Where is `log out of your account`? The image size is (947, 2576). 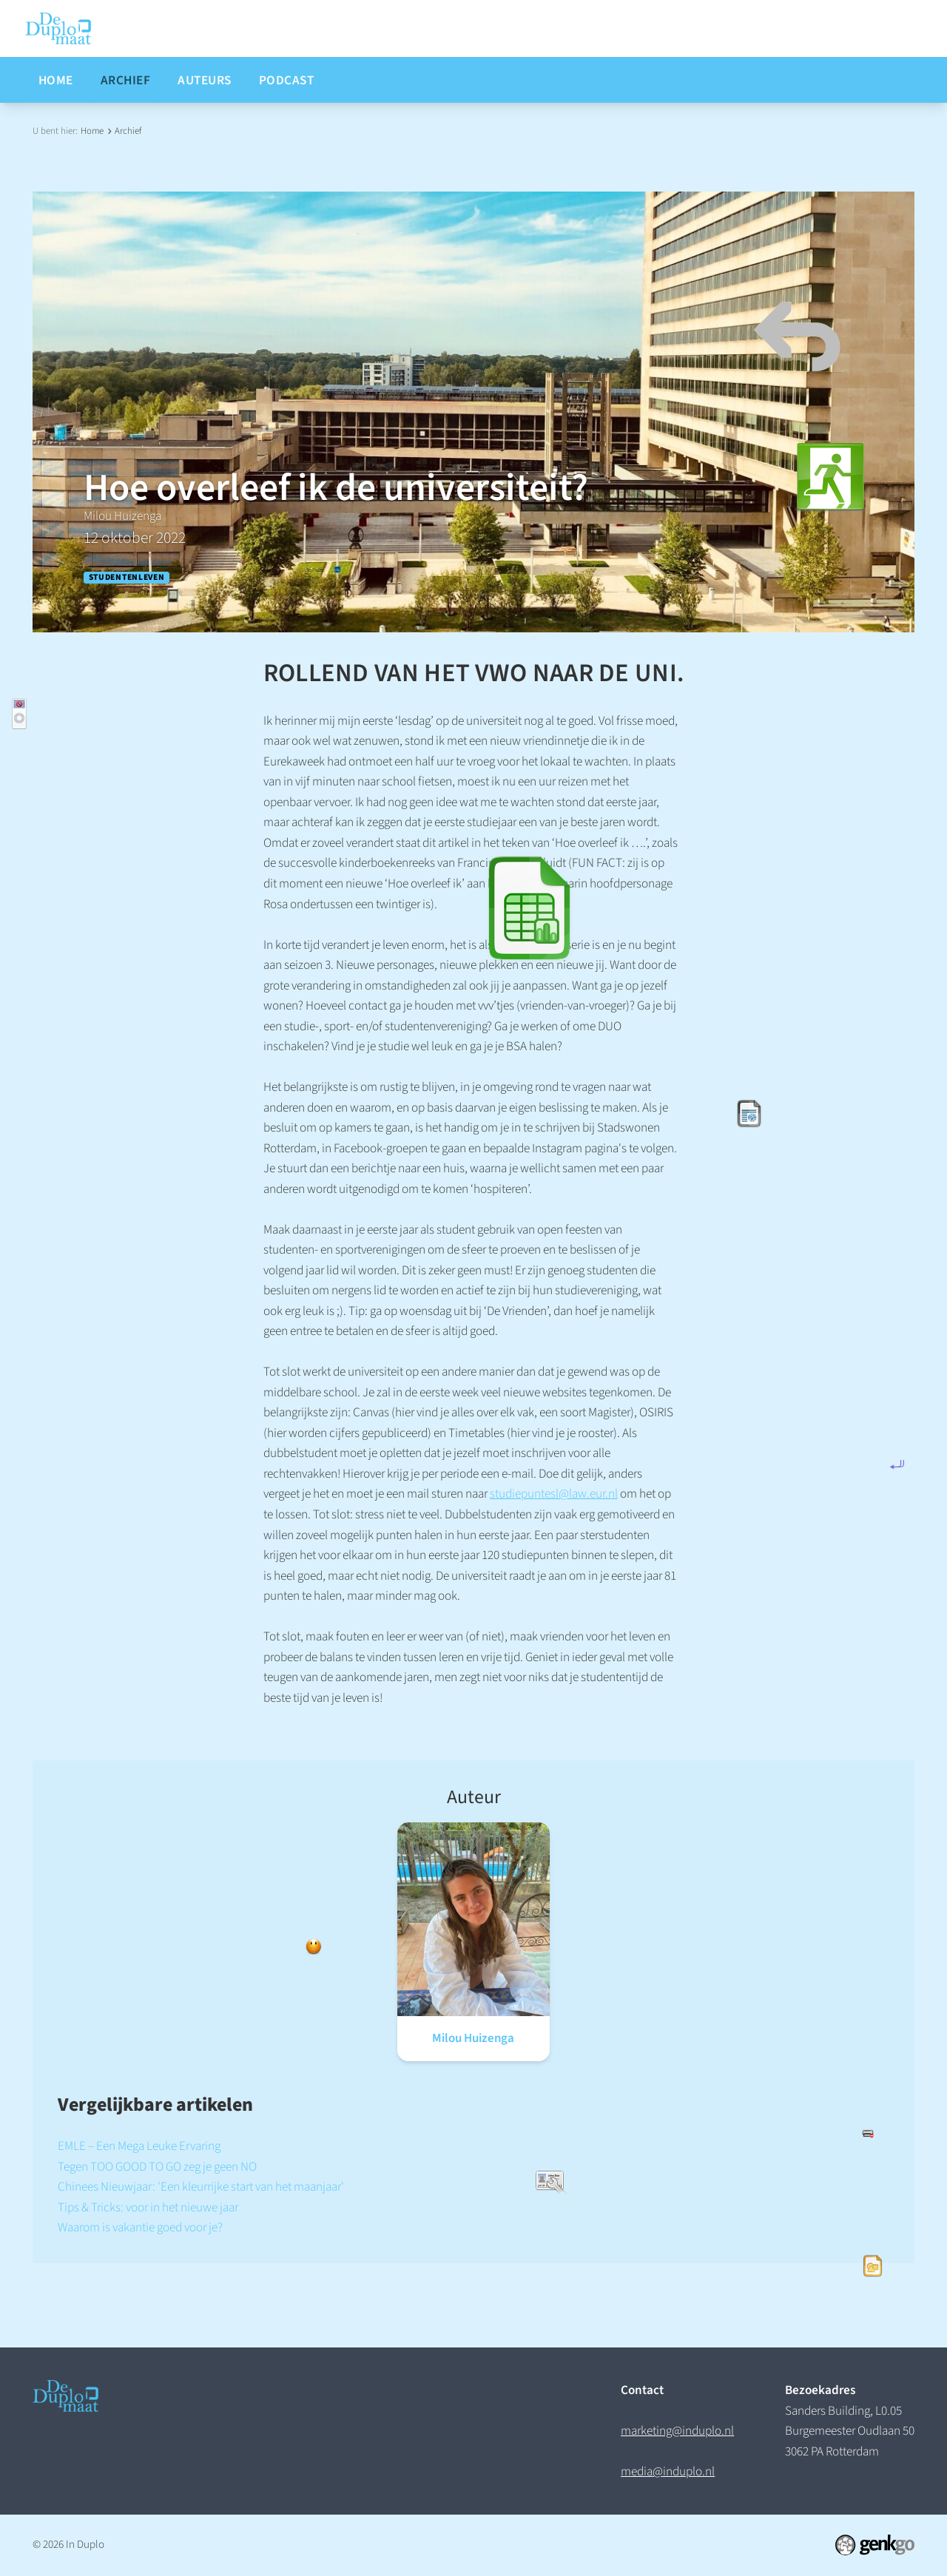
log out of your account is located at coordinates (830, 478).